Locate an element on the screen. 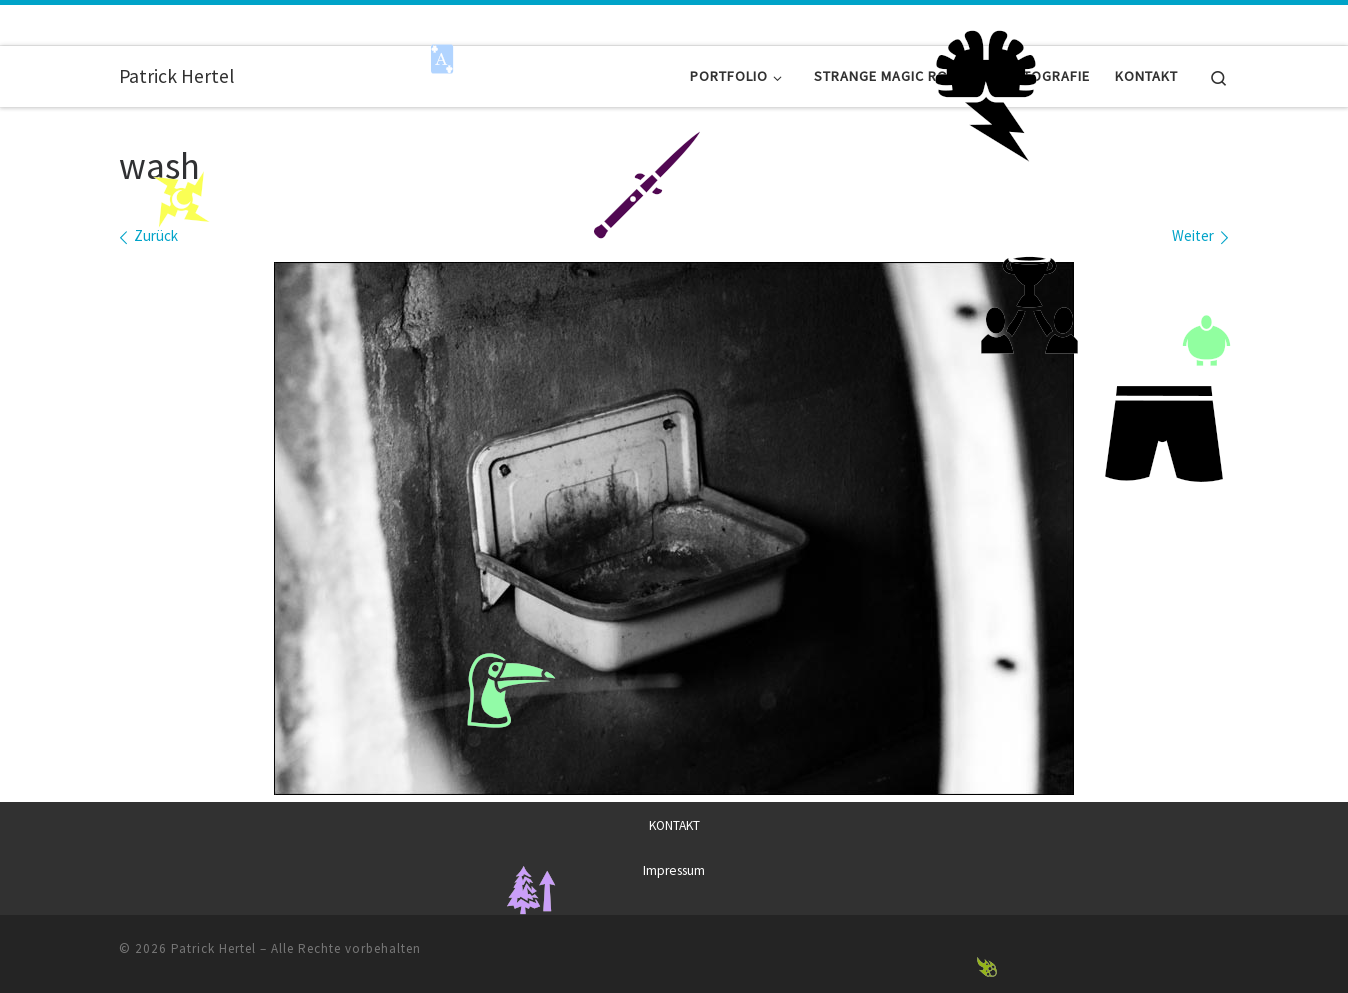  activate fire or burn effect in game is located at coordinates (986, 966).